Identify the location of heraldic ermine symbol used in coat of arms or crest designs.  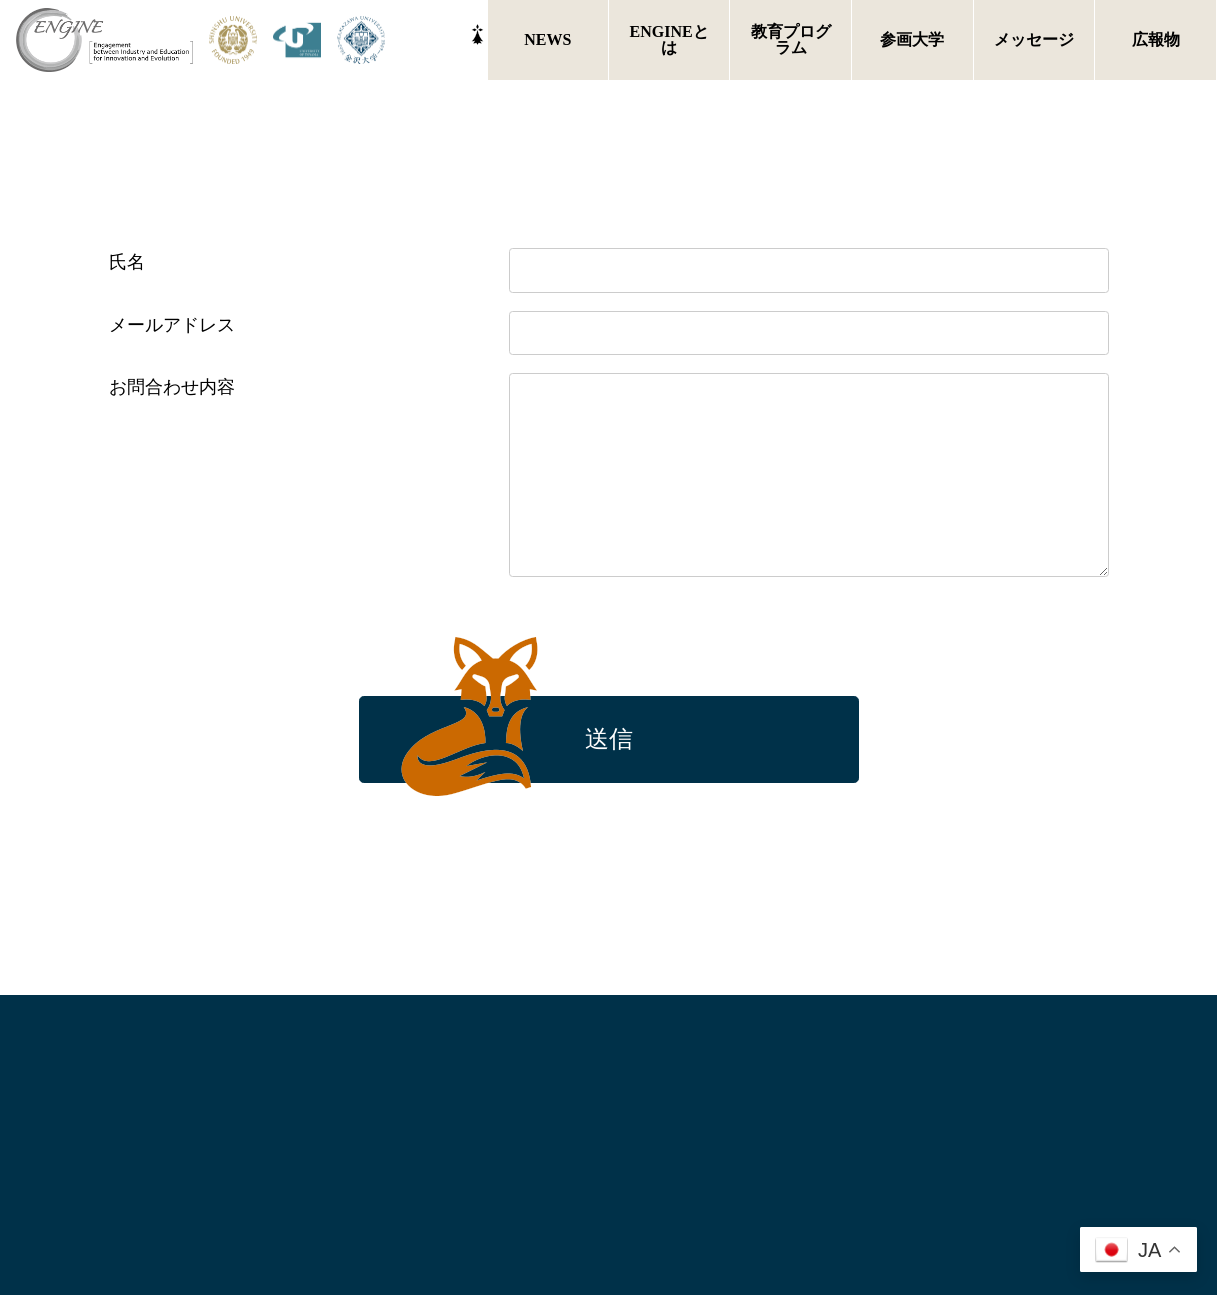
(477, 34).